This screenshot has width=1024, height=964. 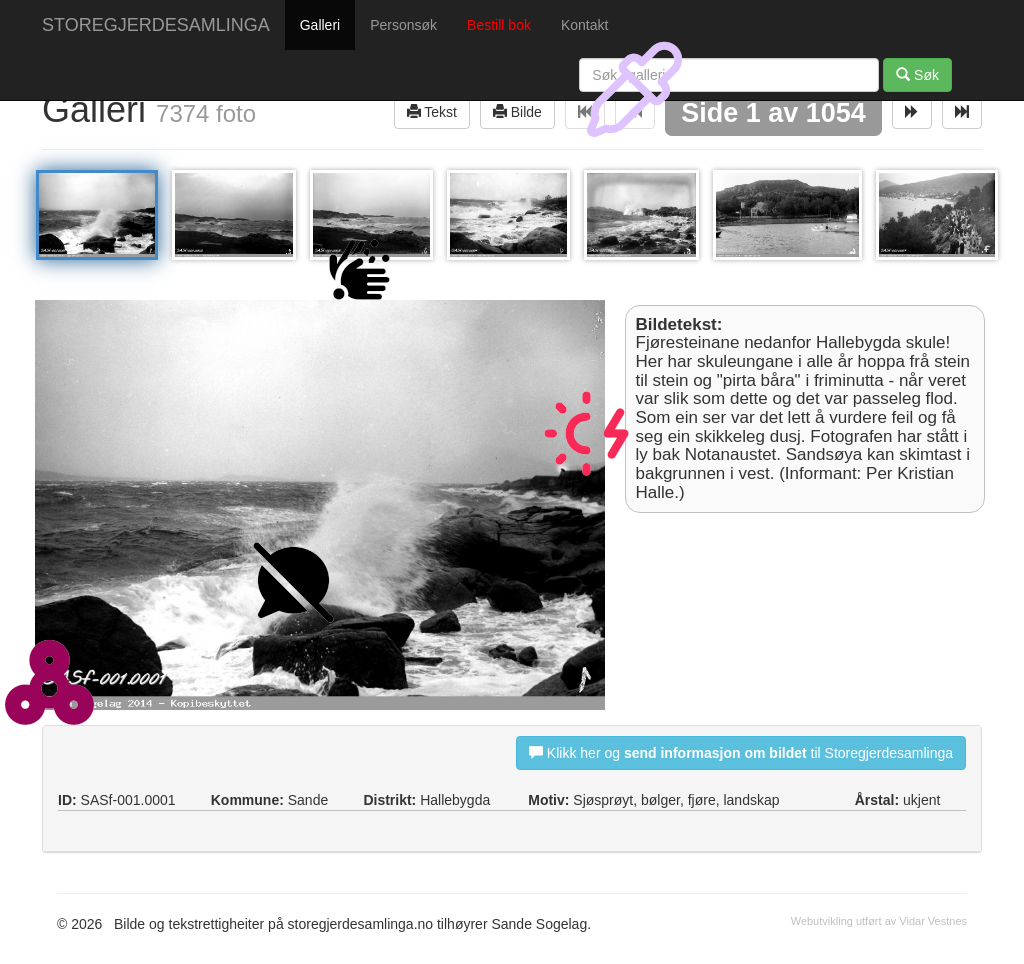 I want to click on wash your hands reminder, so click(x=359, y=269).